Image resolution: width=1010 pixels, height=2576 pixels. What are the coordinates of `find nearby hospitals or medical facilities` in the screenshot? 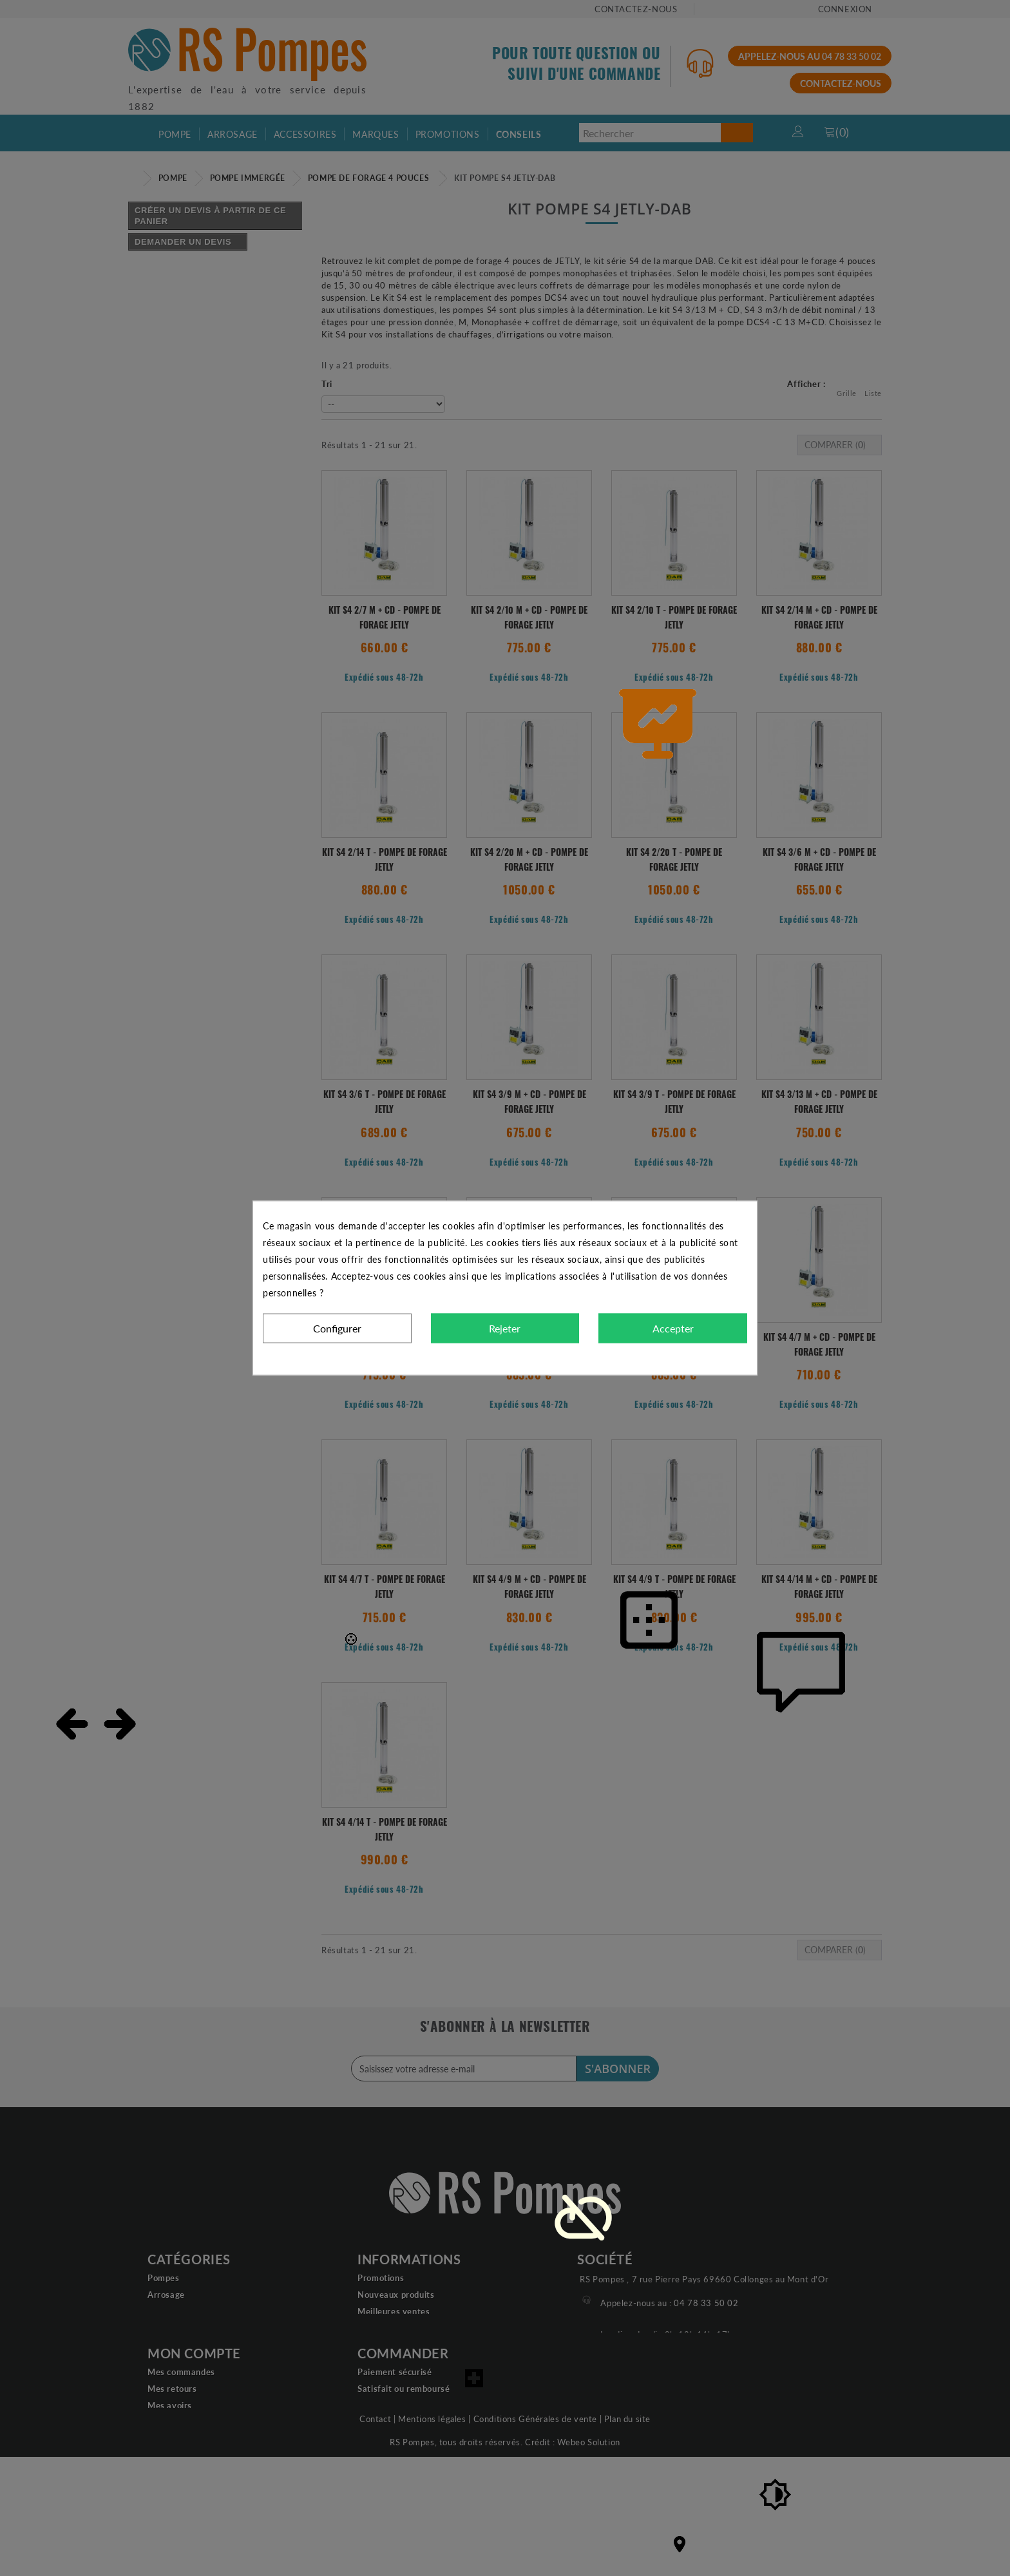 It's located at (474, 2378).